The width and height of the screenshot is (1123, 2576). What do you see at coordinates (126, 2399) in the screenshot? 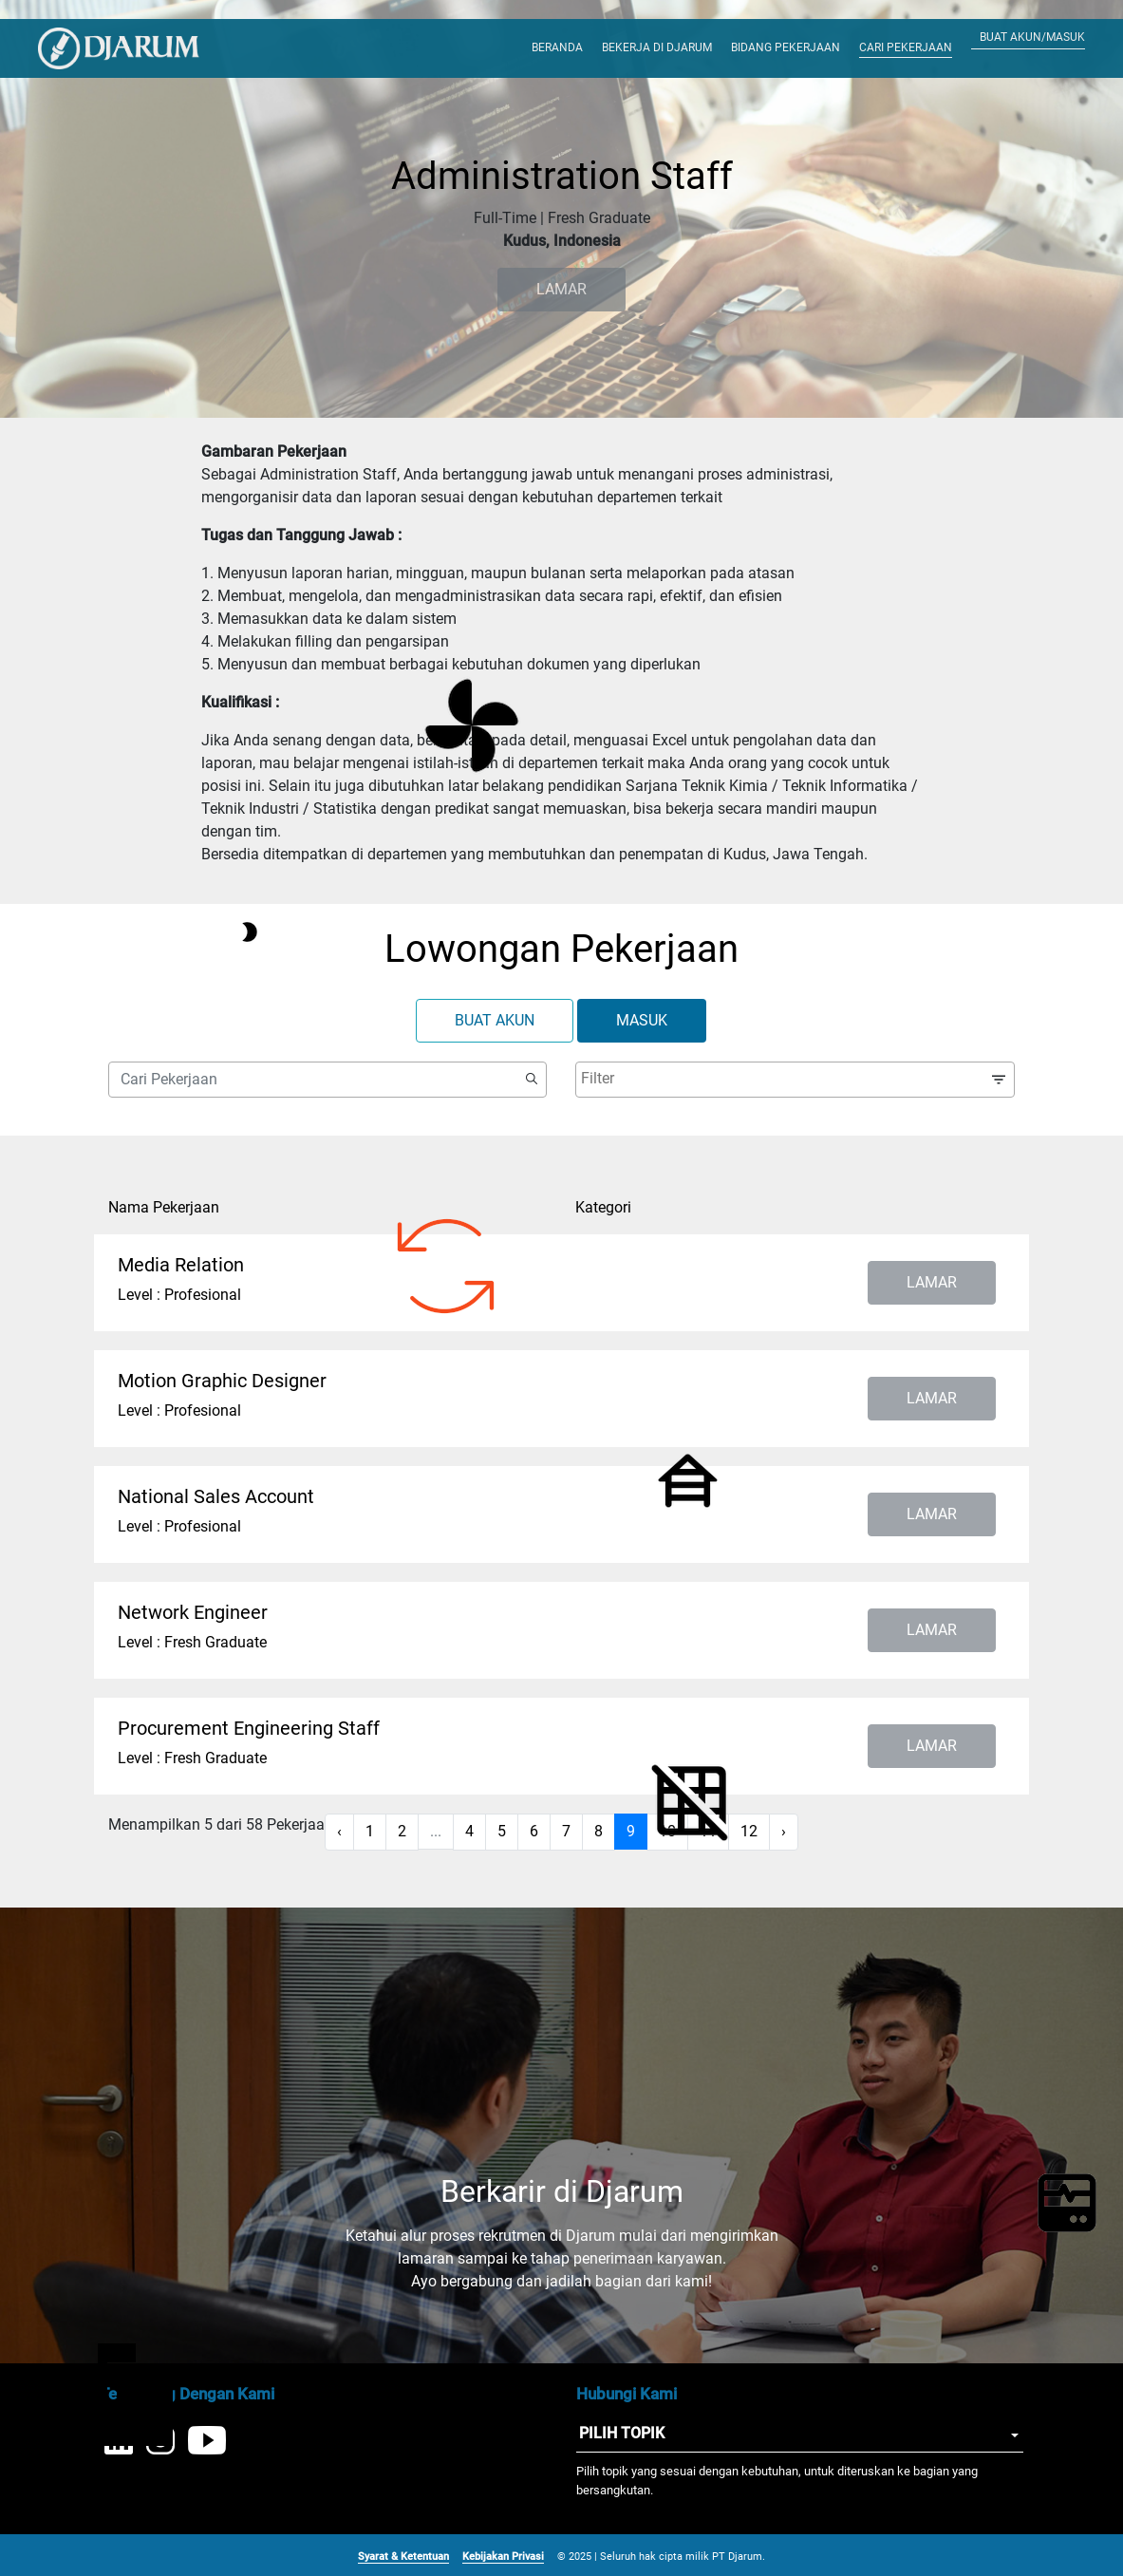
I see `indicates unread mail in your mailbox` at bounding box center [126, 2399].